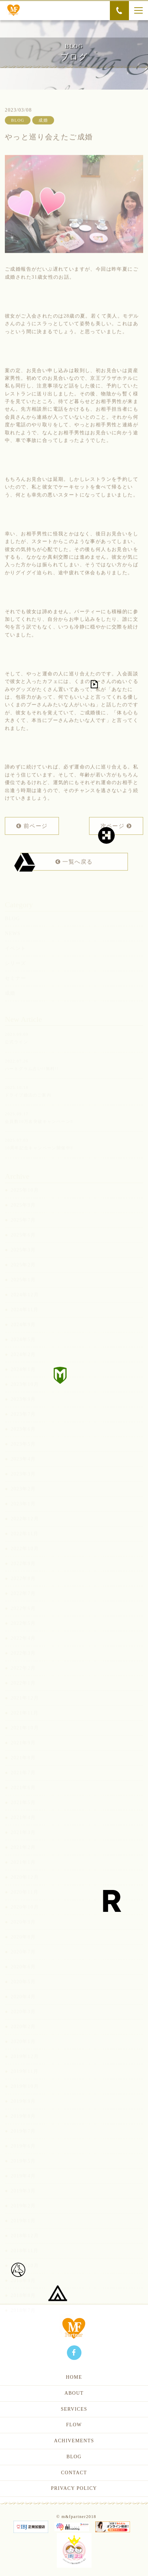  I want to click on resend email service logo, so click(112, 1901).